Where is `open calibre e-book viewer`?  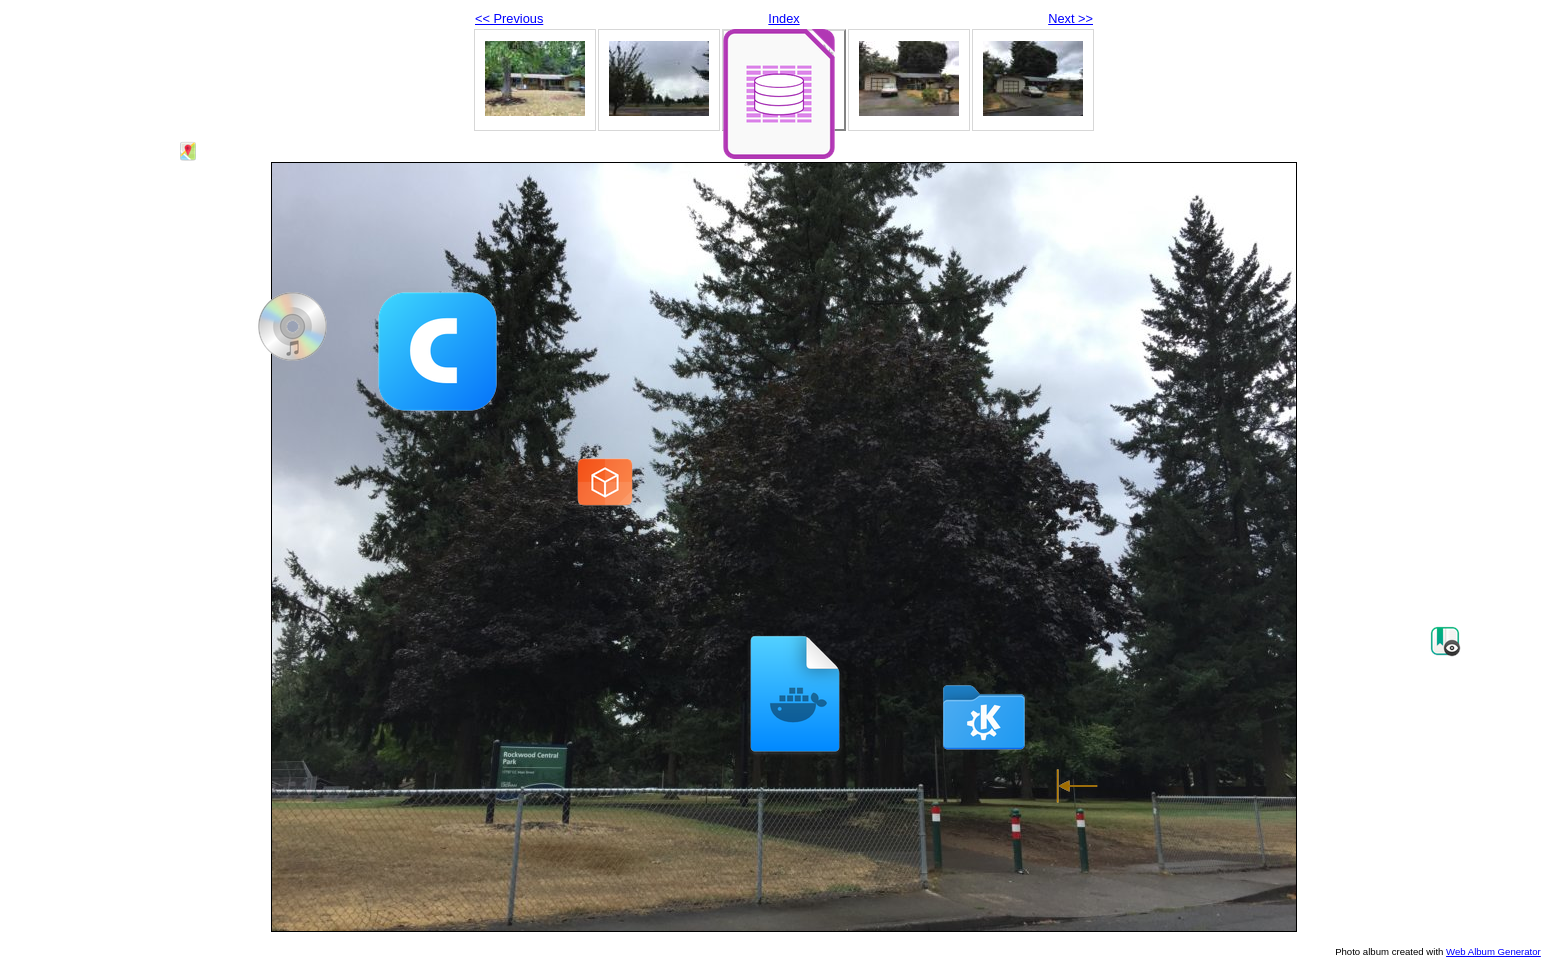 open calibre e-book viewer is located at coordinates (1445, 641).